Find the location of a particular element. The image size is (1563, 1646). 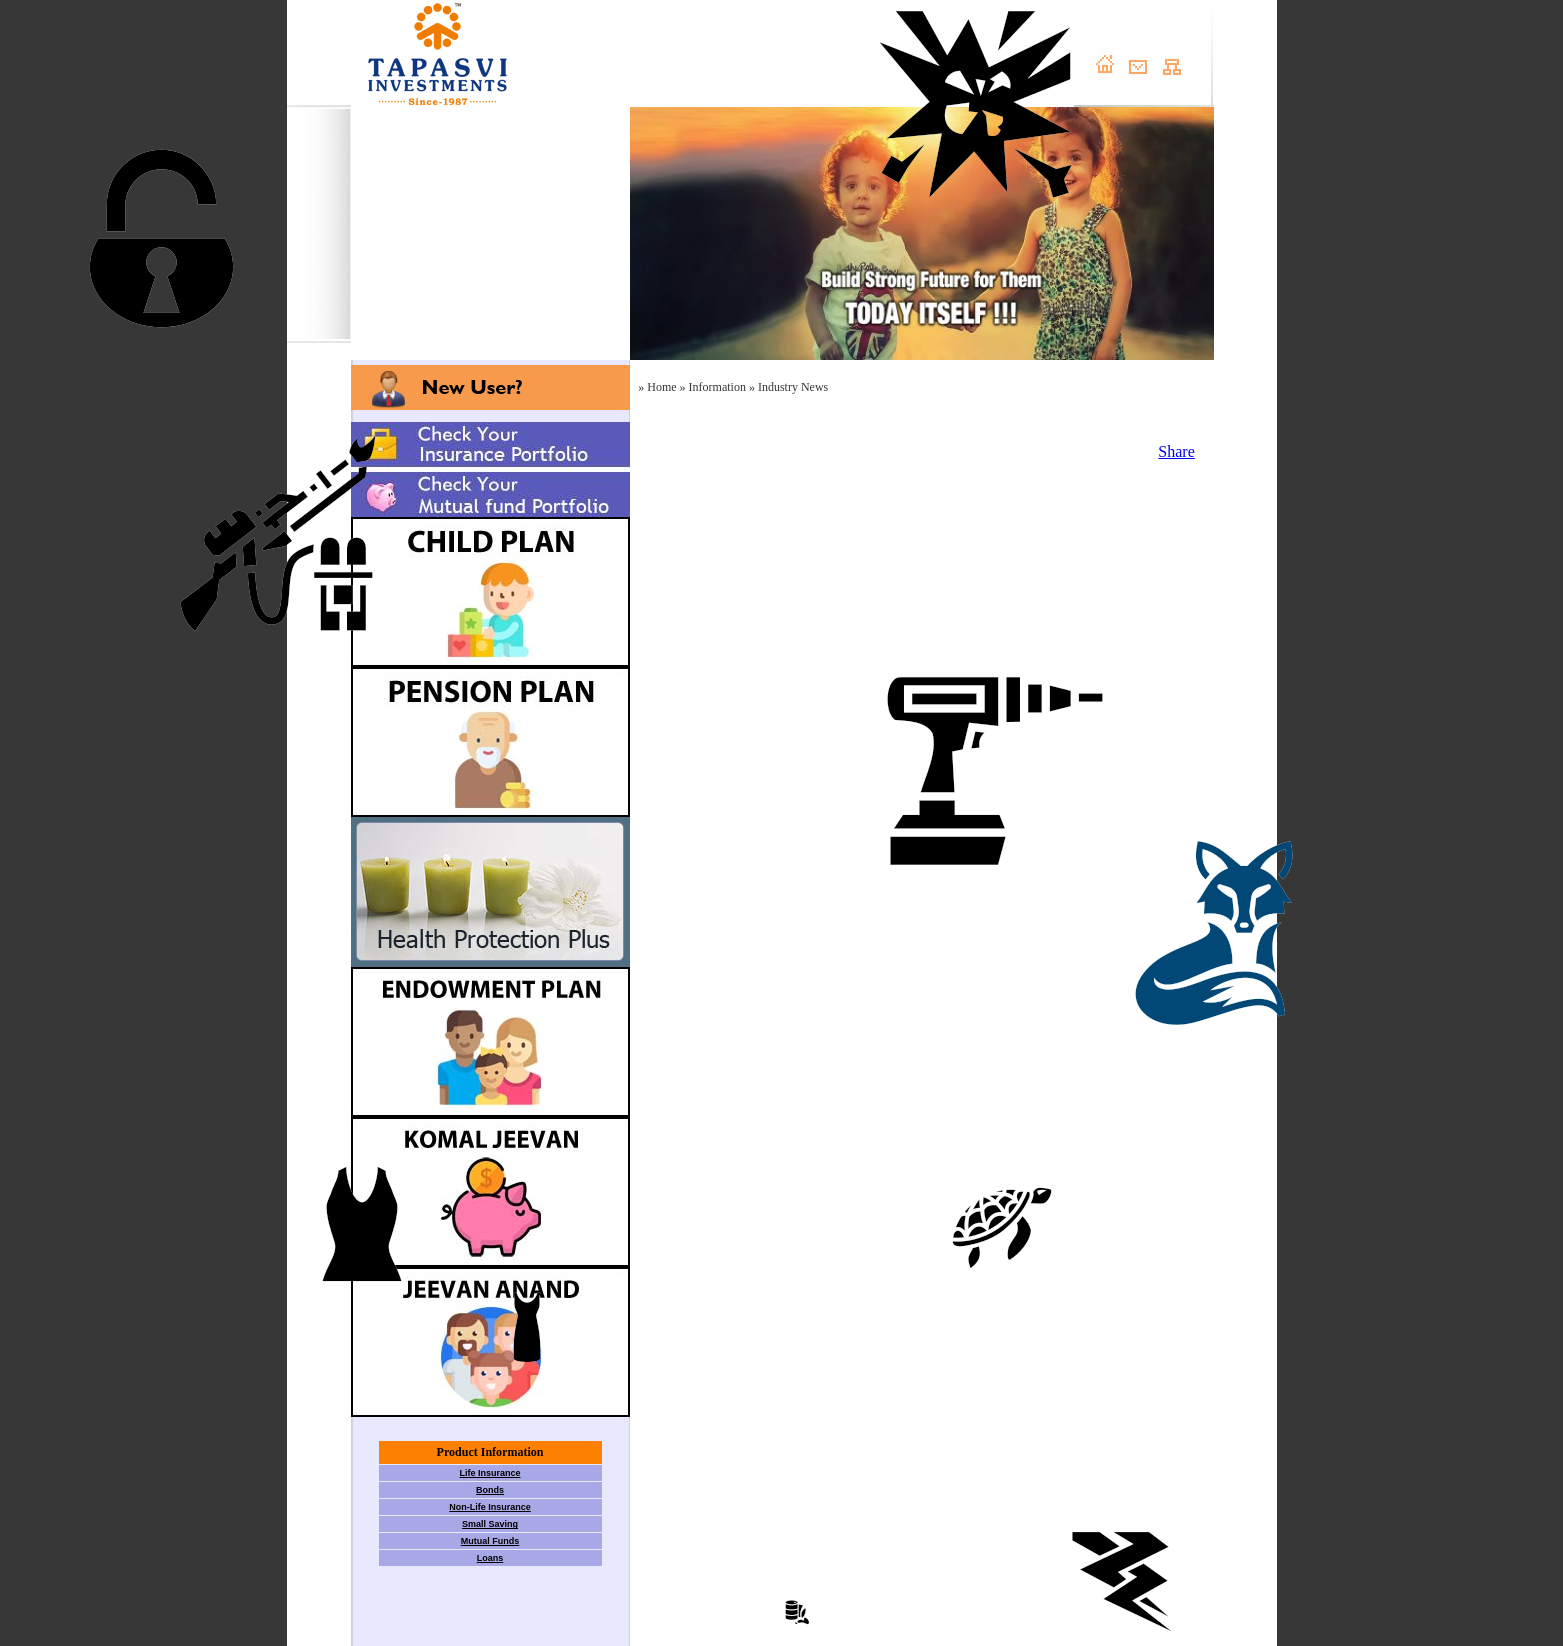

trigger an explosion or blast effect is located at coordinates (974, 105).